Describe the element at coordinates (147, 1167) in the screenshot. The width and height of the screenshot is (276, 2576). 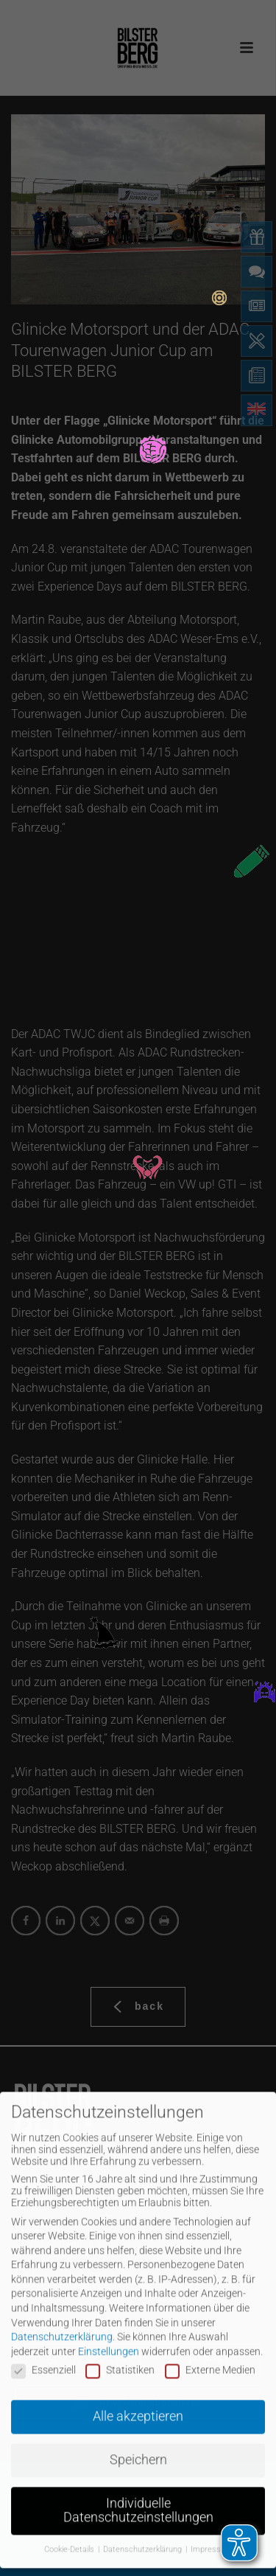
I see `view jewelry or accessories inventory` at that location.